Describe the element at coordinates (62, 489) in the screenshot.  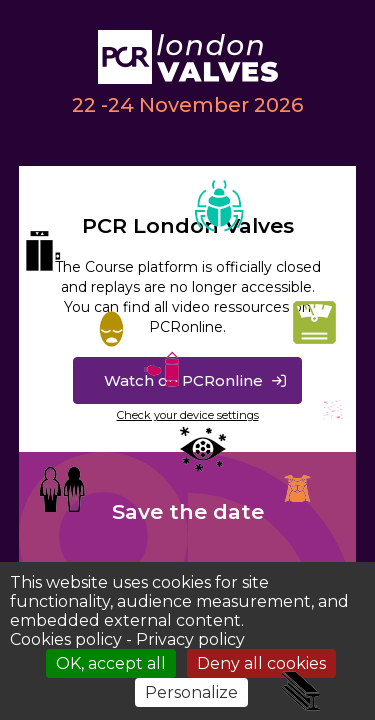
I see `swap character or avatar body` at that location.